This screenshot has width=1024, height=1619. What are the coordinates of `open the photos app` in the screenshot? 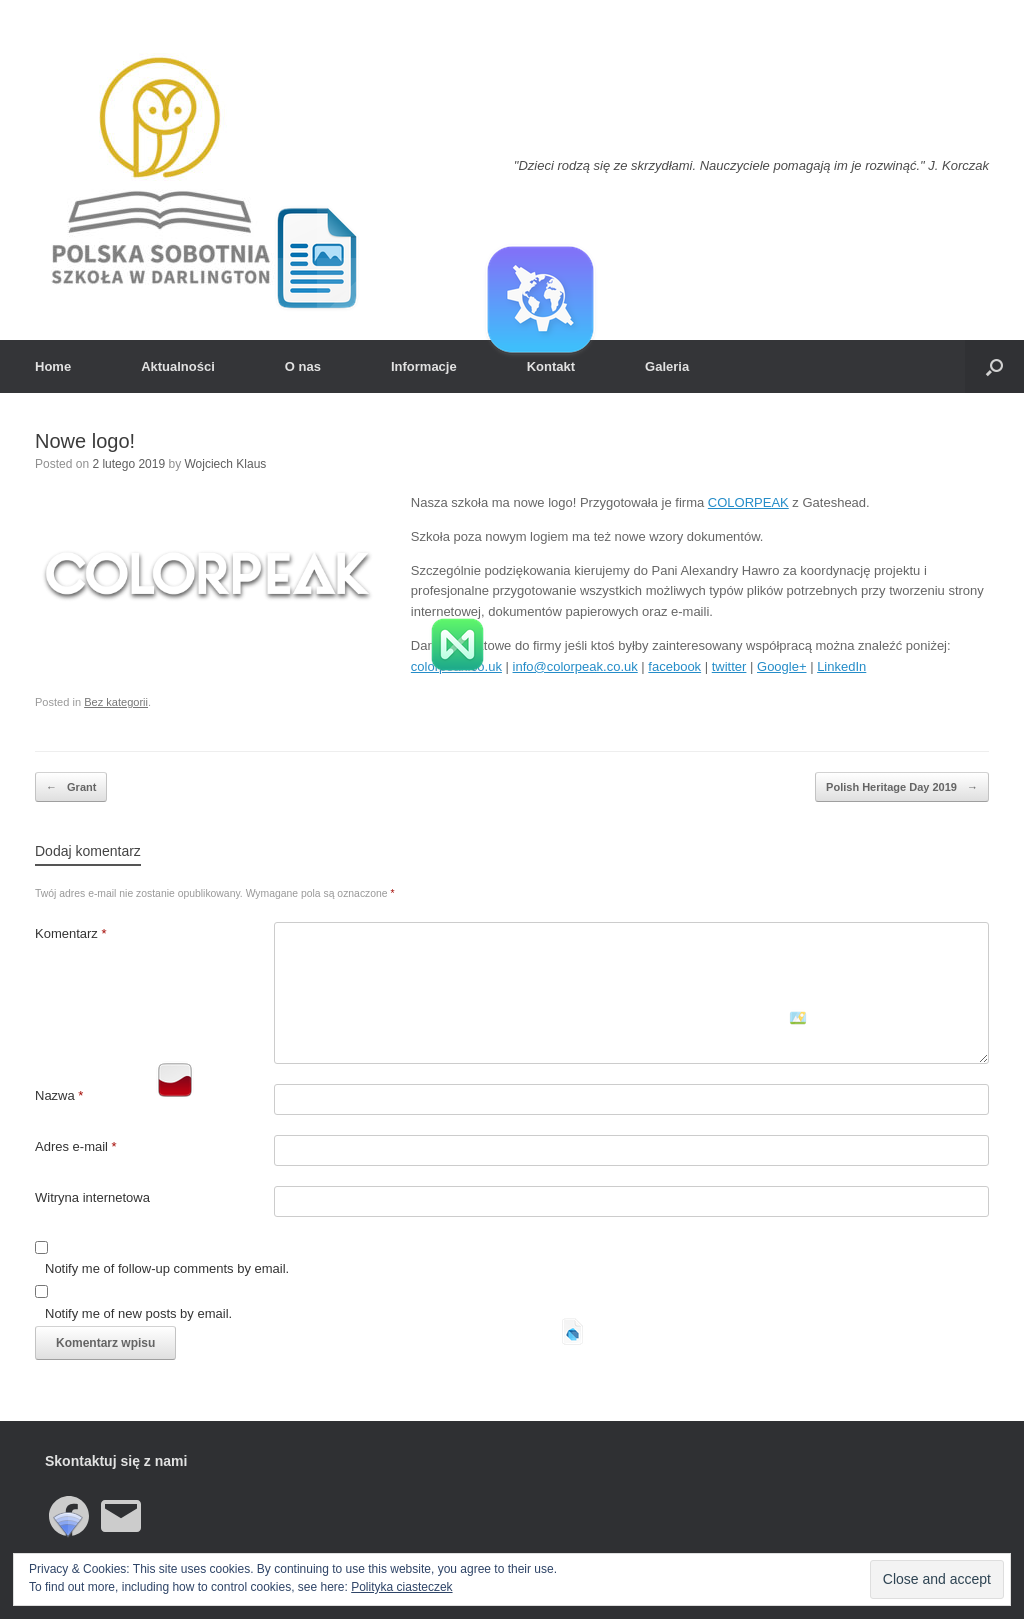 It's located at (798, 1018).